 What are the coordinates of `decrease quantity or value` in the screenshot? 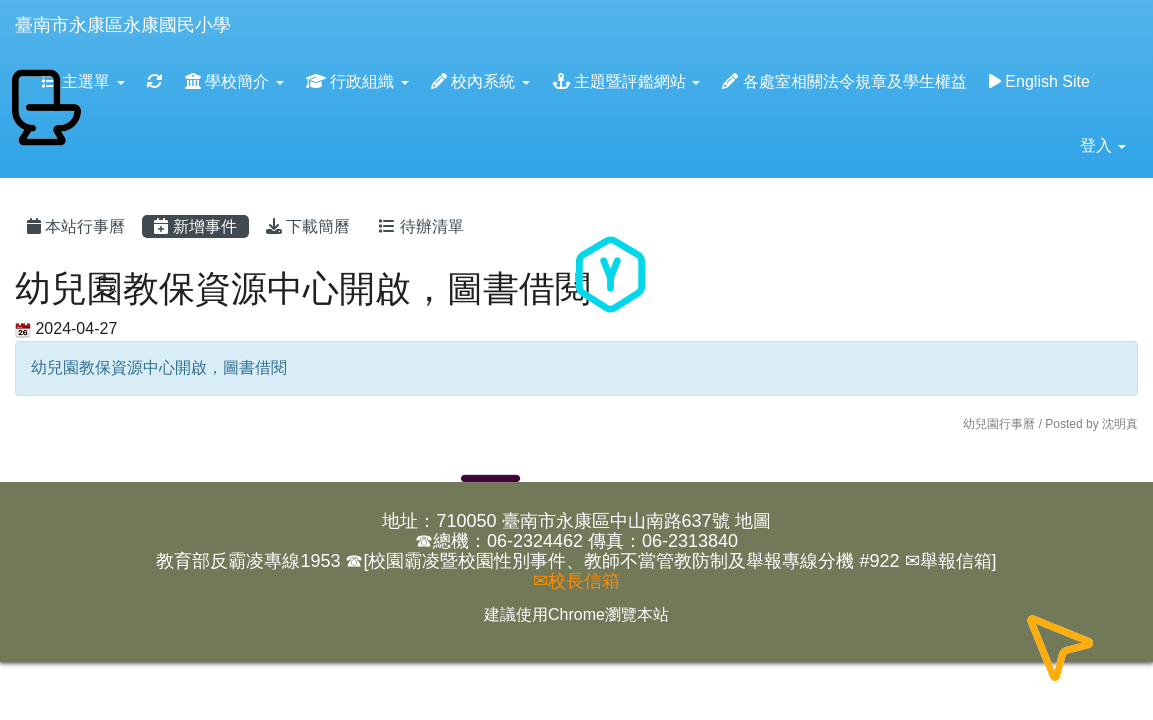 It's located at (490, 478).